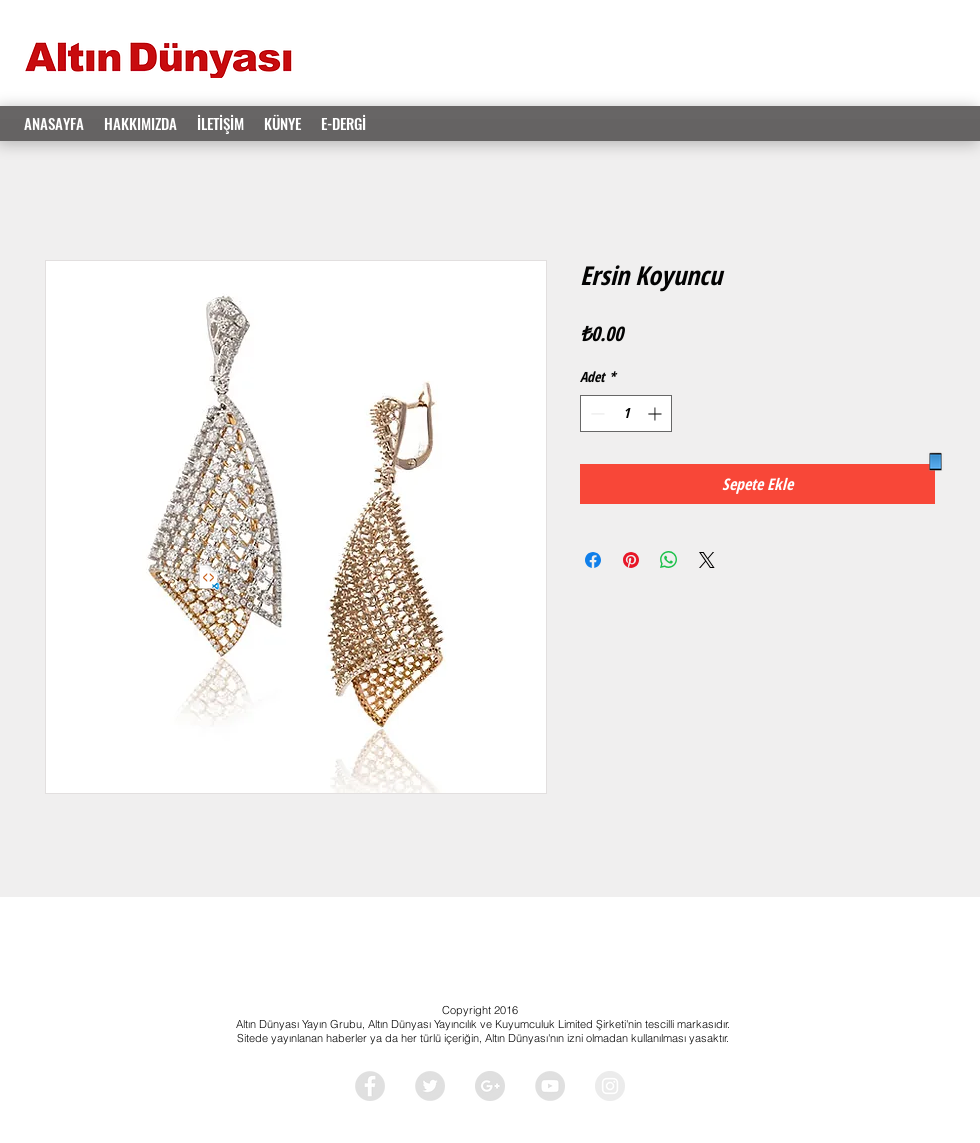  I want to click on iPad Air 2 device with cellular connectivity, so click(935, 461).